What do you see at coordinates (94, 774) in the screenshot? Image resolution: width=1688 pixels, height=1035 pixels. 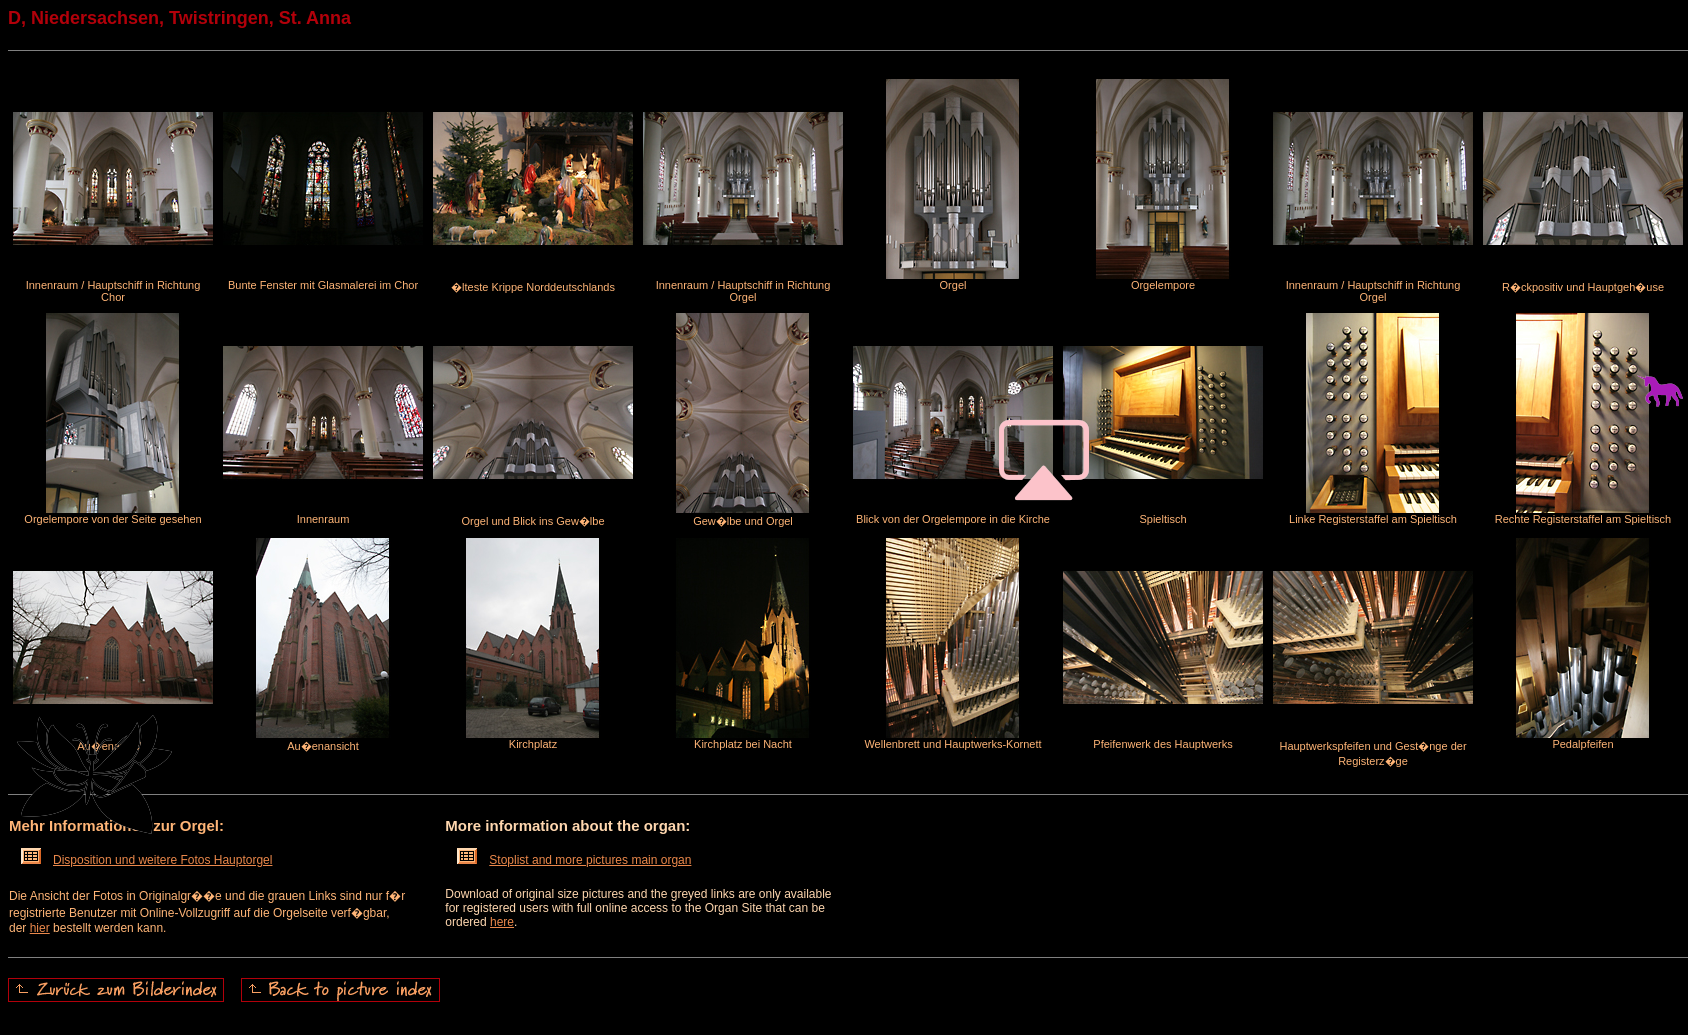 I see `wiki.js documentation or knowledge base` at bounding box center [94, 774].